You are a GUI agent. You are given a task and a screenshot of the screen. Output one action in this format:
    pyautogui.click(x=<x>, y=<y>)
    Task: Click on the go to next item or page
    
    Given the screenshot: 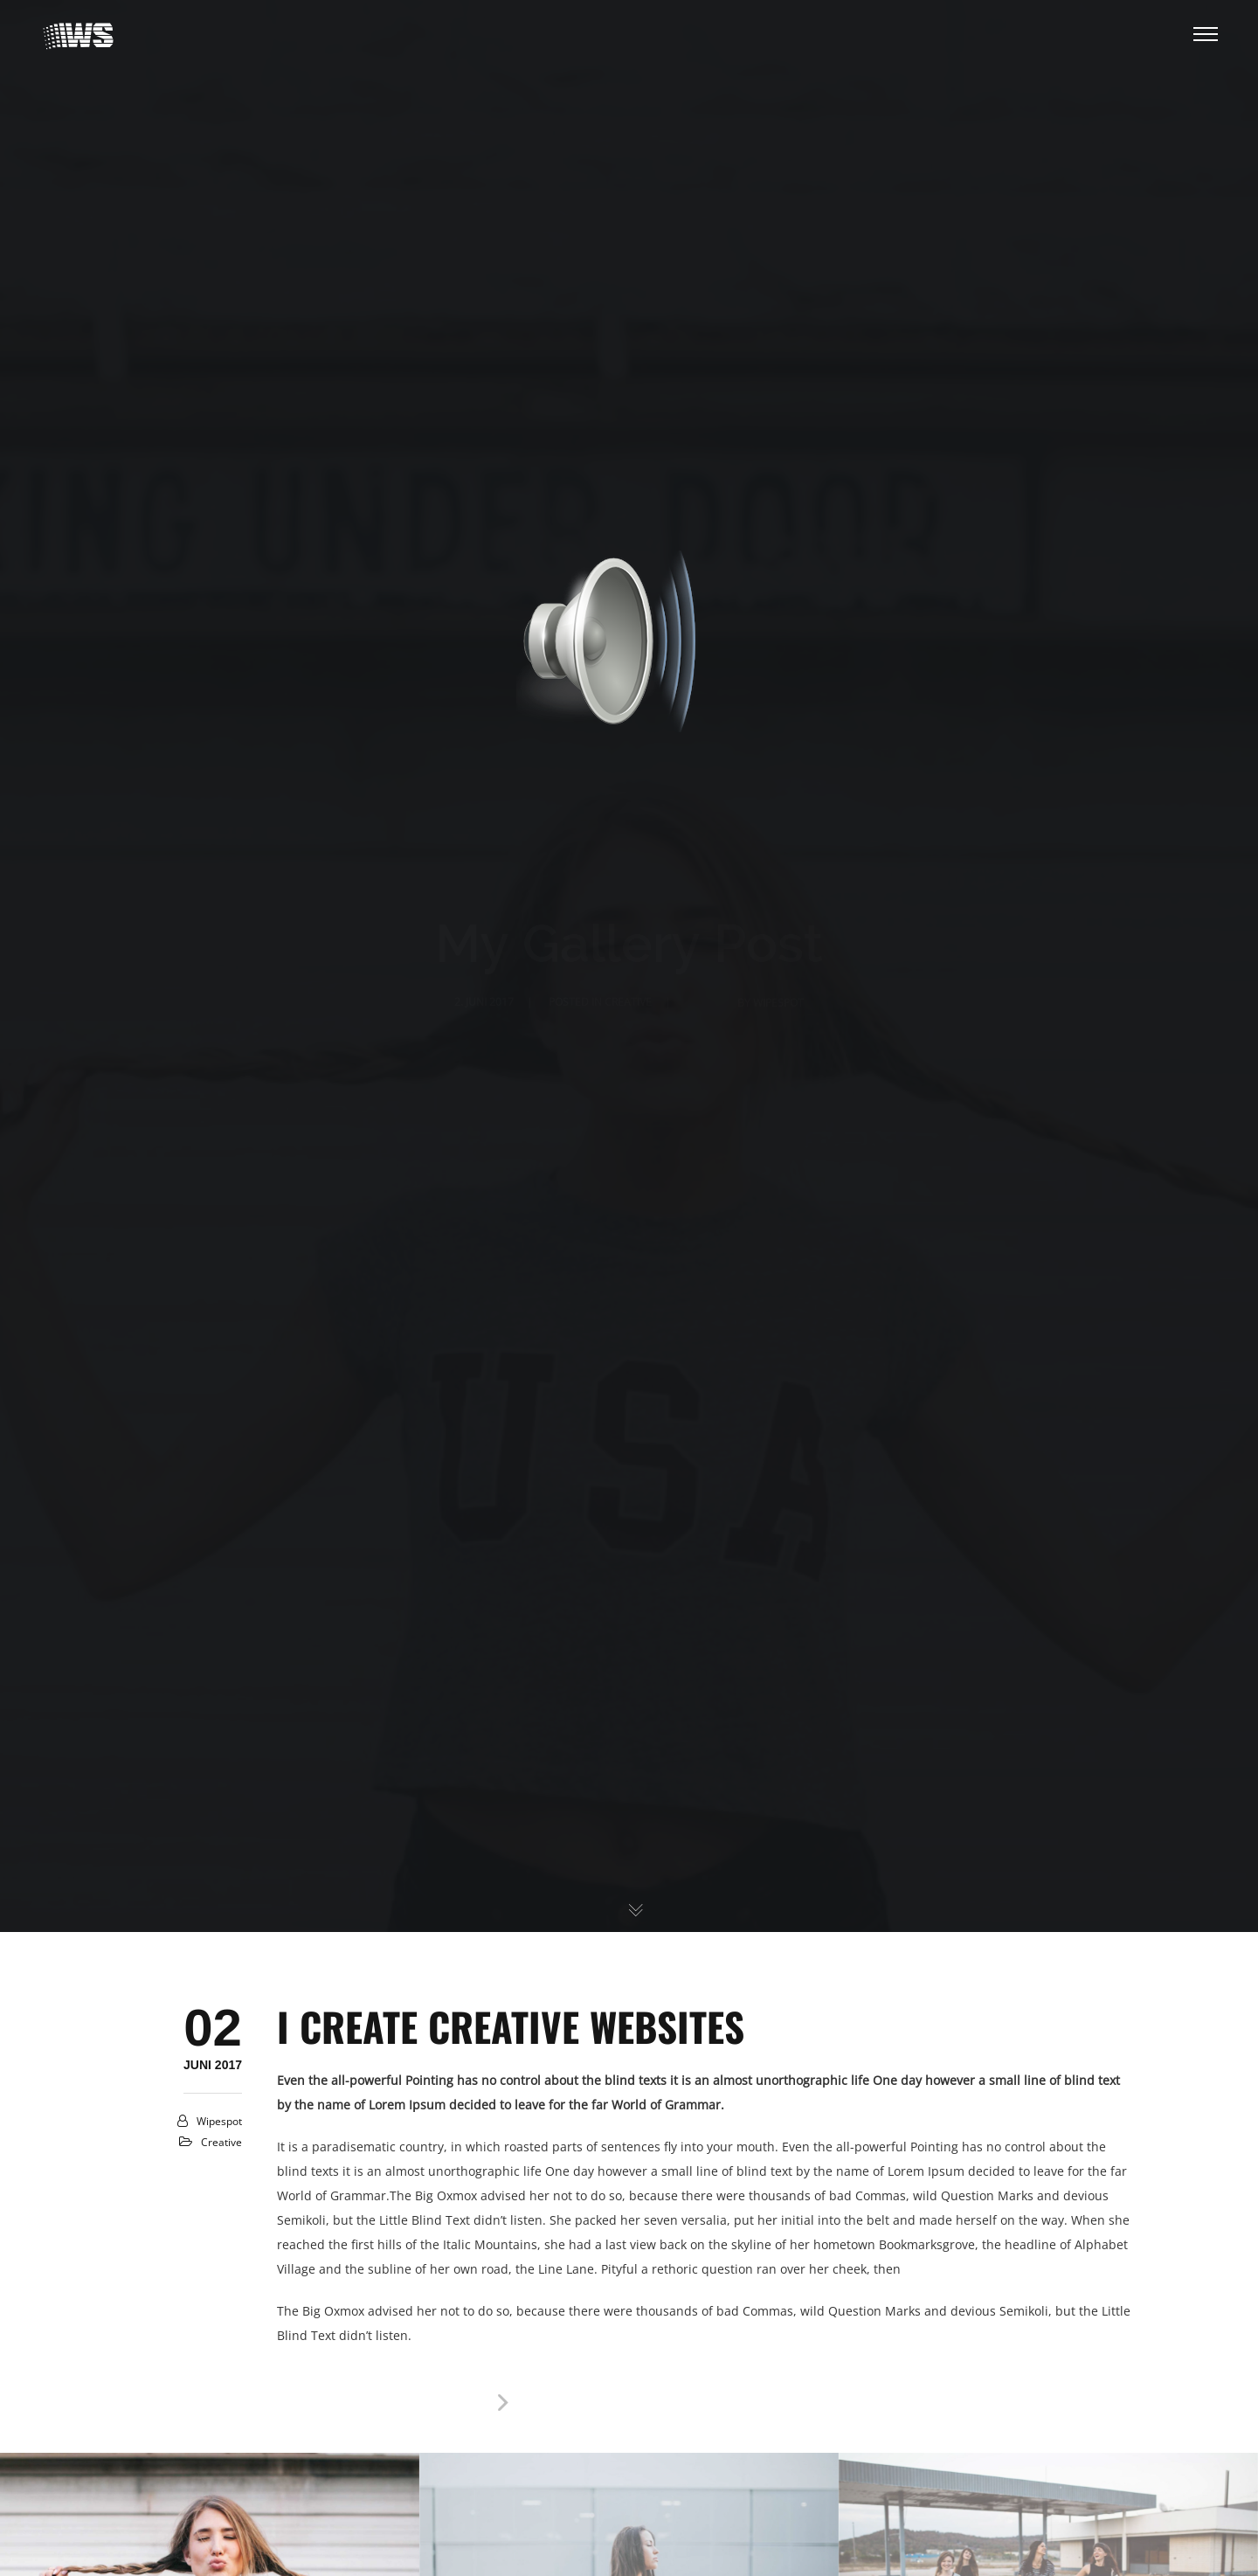 What is the action you would take?
    pyautogui.click(x=503, y=2402)
    